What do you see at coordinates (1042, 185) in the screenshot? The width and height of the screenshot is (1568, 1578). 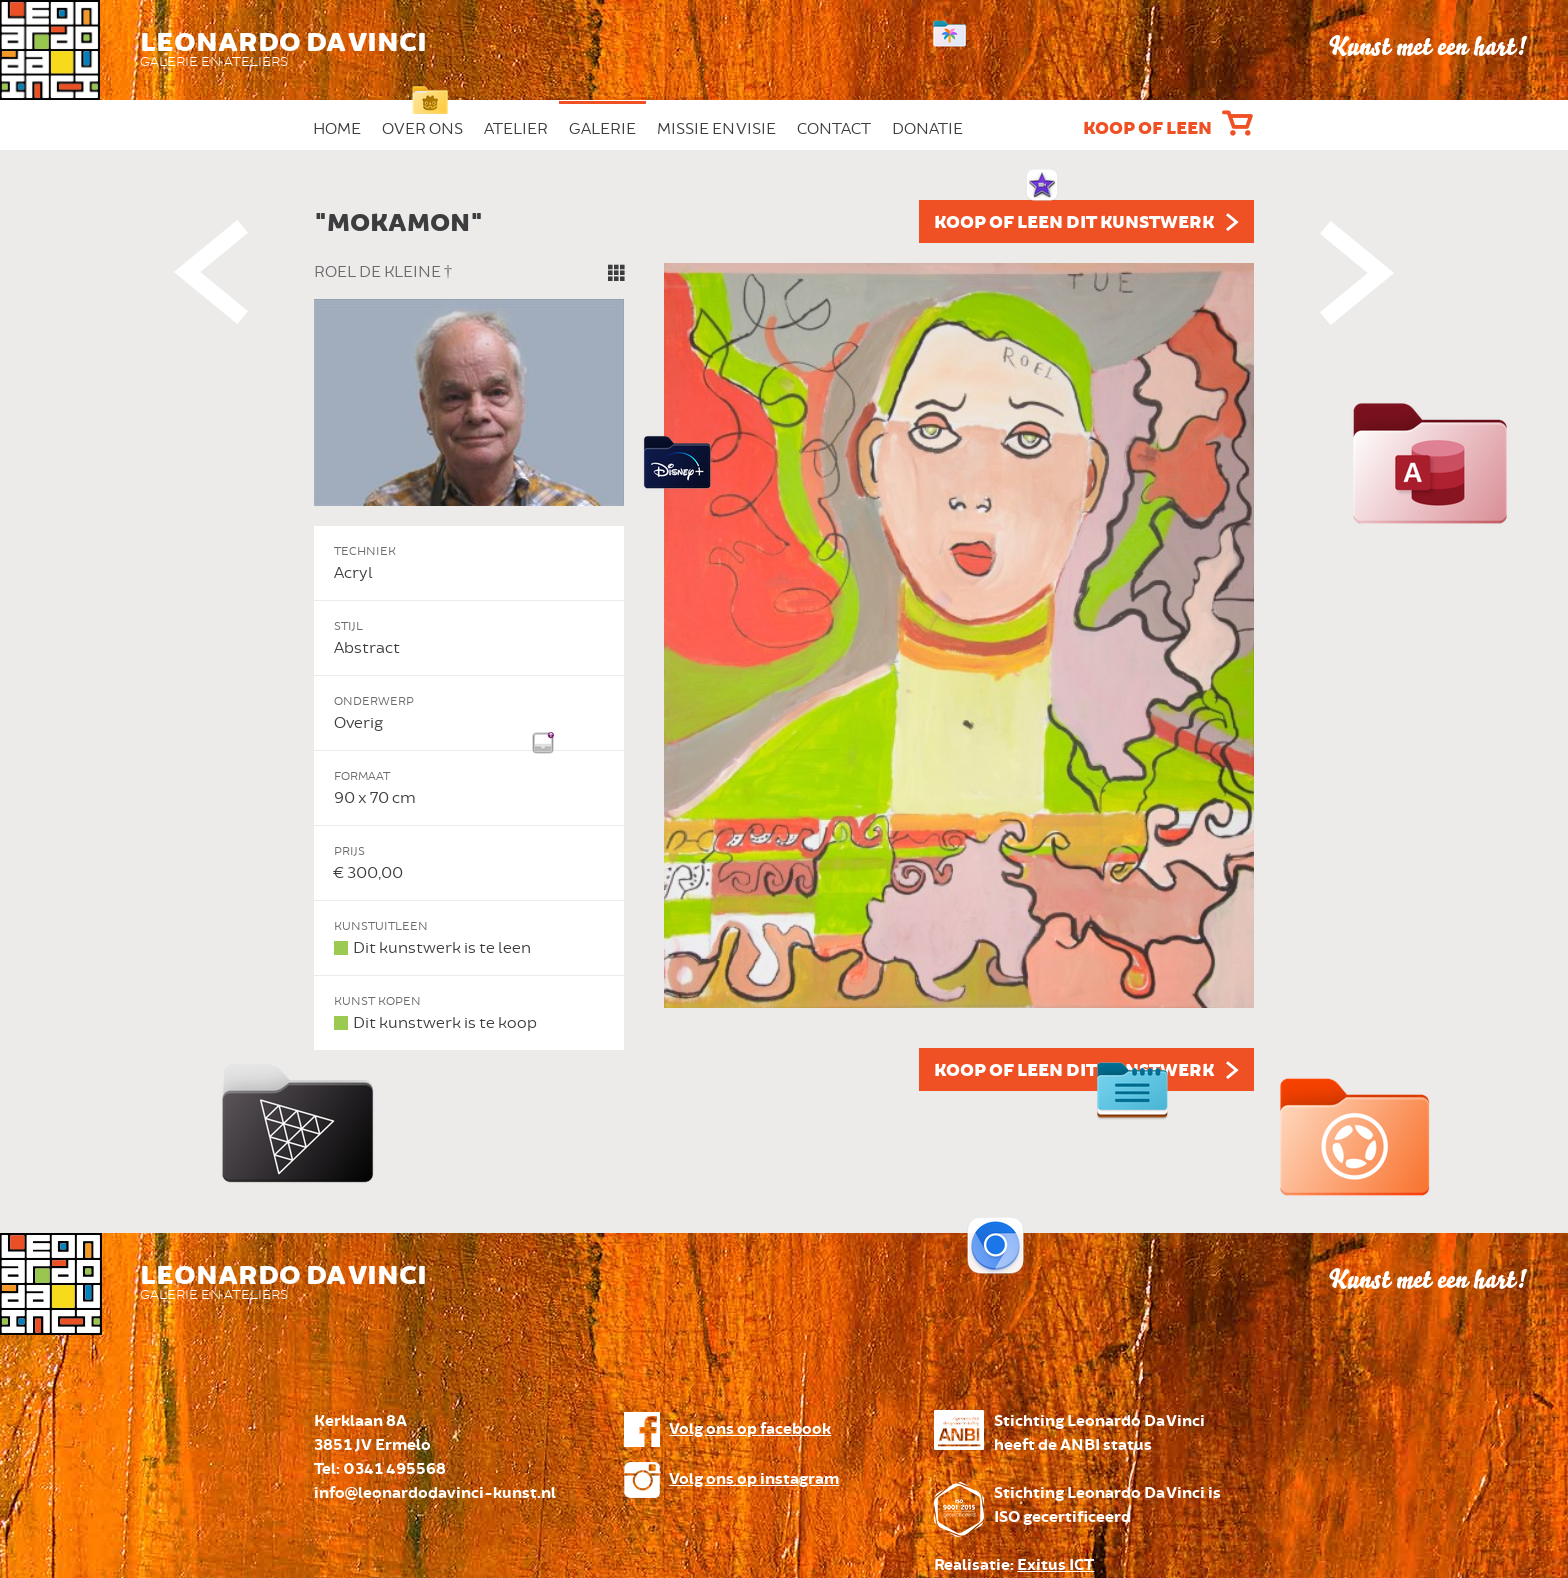 I see `open iMovie video editing application` at bounding box center [1042, 185].